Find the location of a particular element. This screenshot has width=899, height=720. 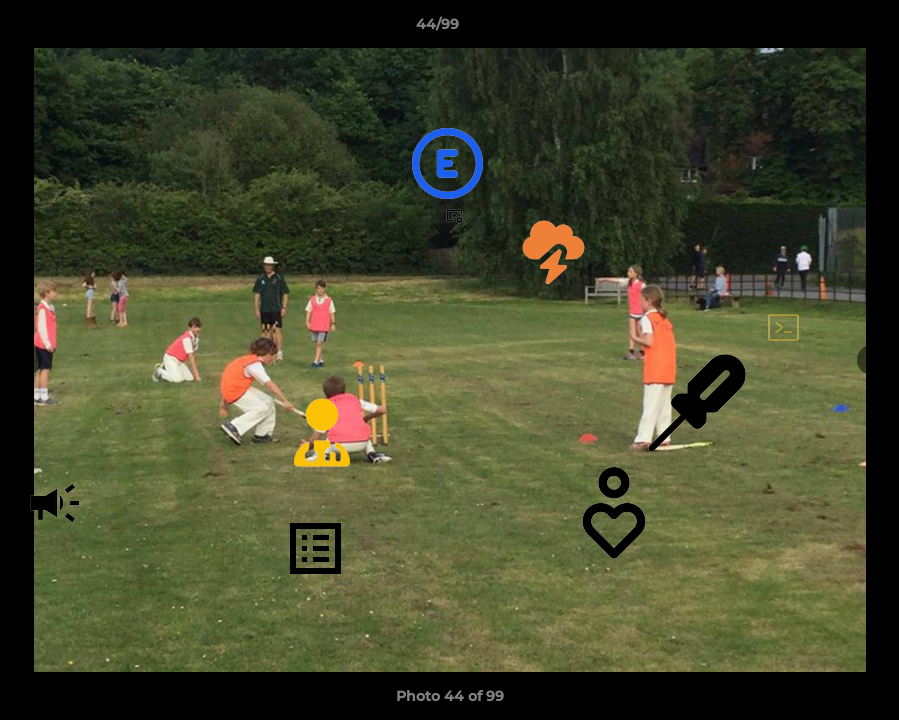

view announcements or notifications is located at coordinates (55, 503).